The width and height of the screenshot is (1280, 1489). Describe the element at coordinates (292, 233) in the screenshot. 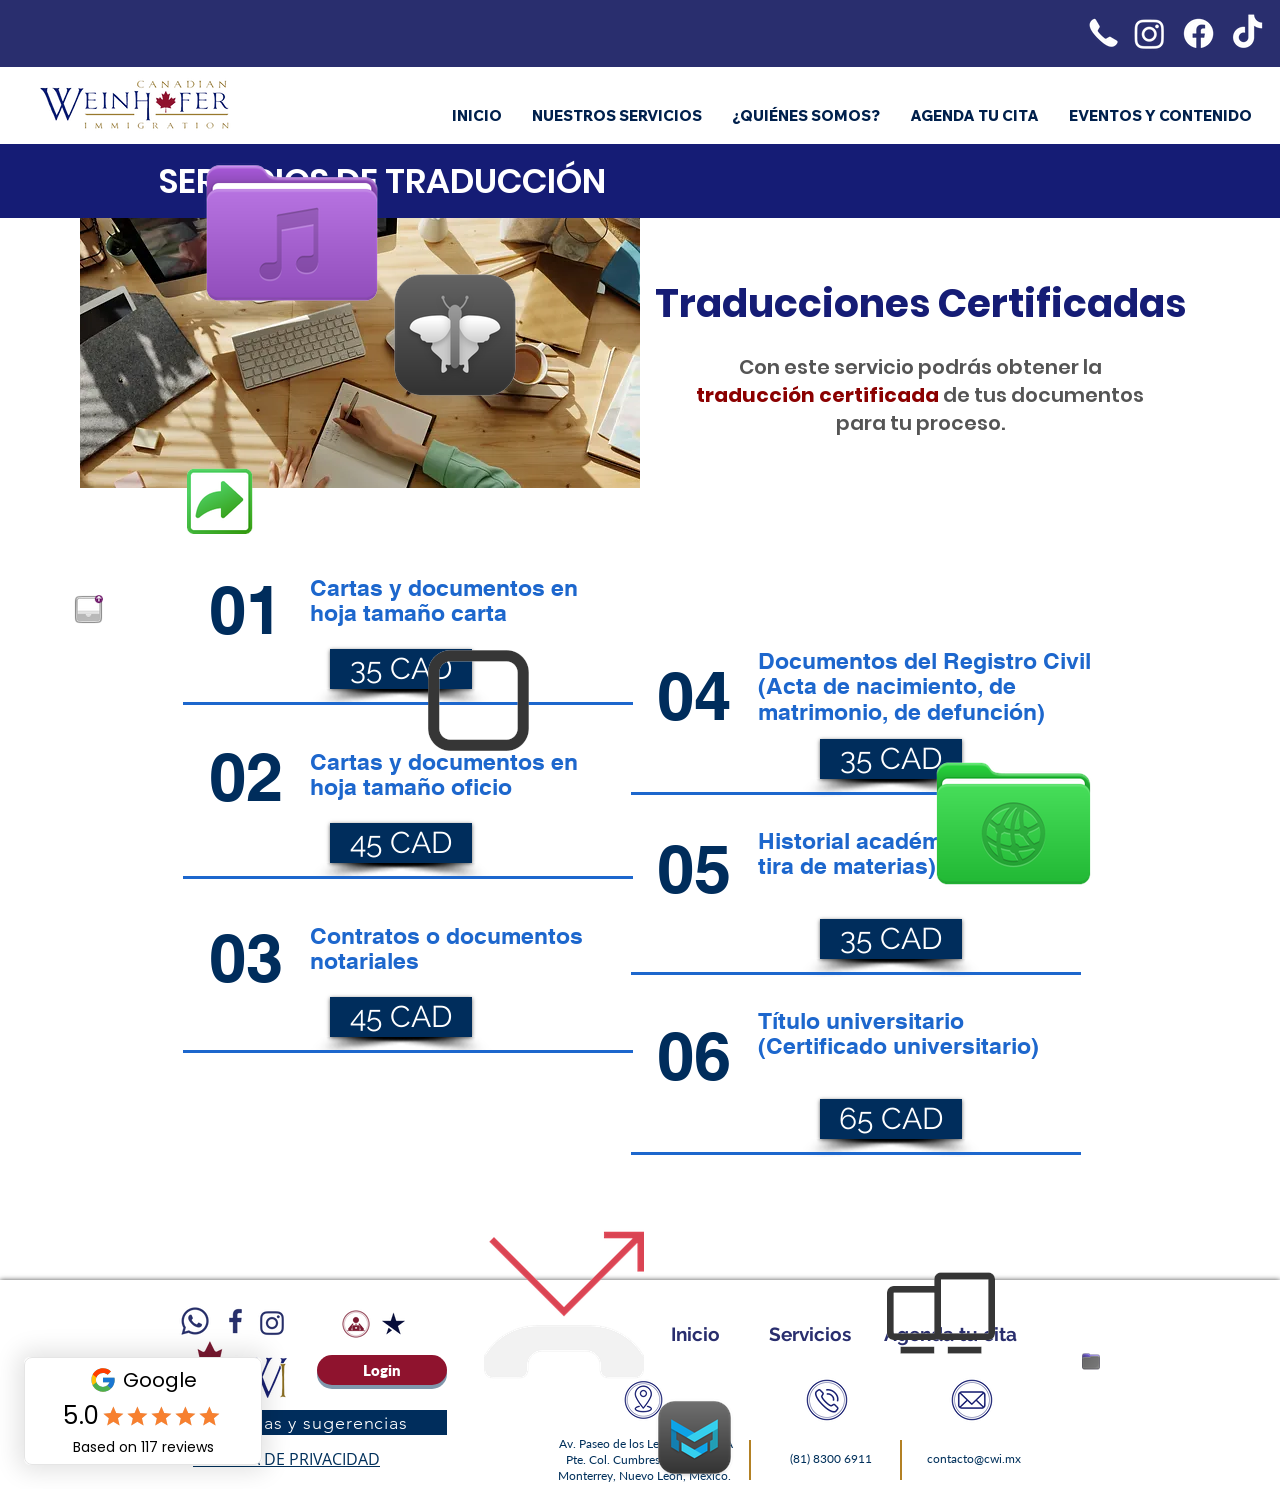

I see `open your music folder` at that location.